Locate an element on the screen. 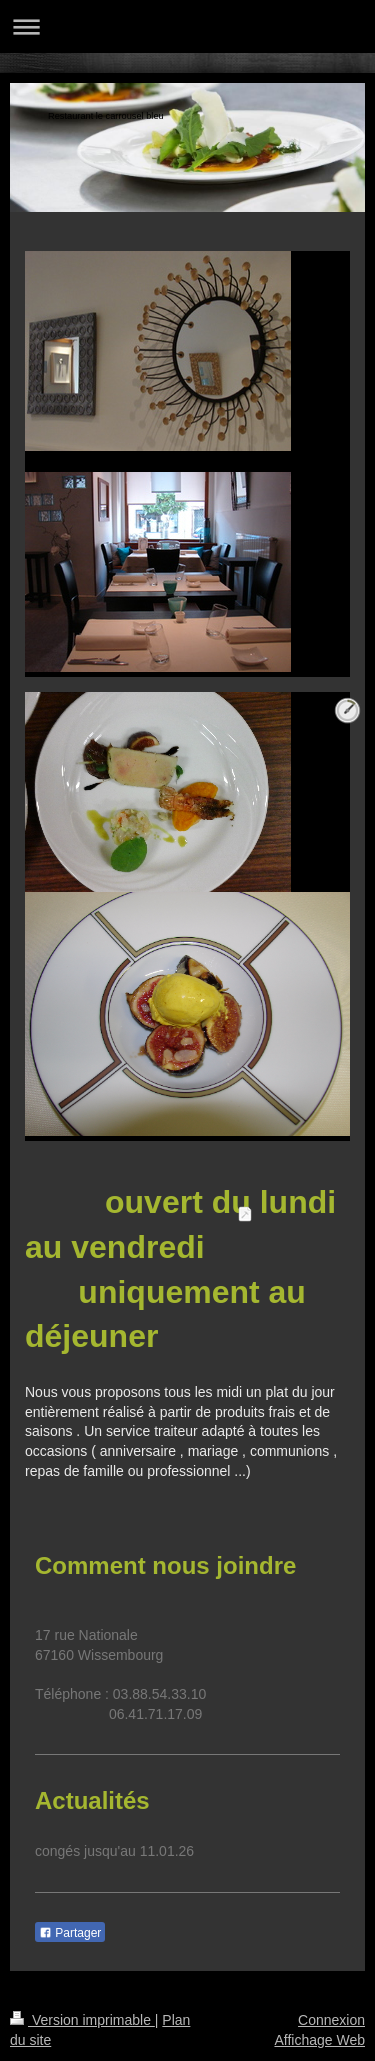 Image resolution: width=375 pixels, height=2061 pixels. open sysprof system profiler is located at coordinates (347, 710).